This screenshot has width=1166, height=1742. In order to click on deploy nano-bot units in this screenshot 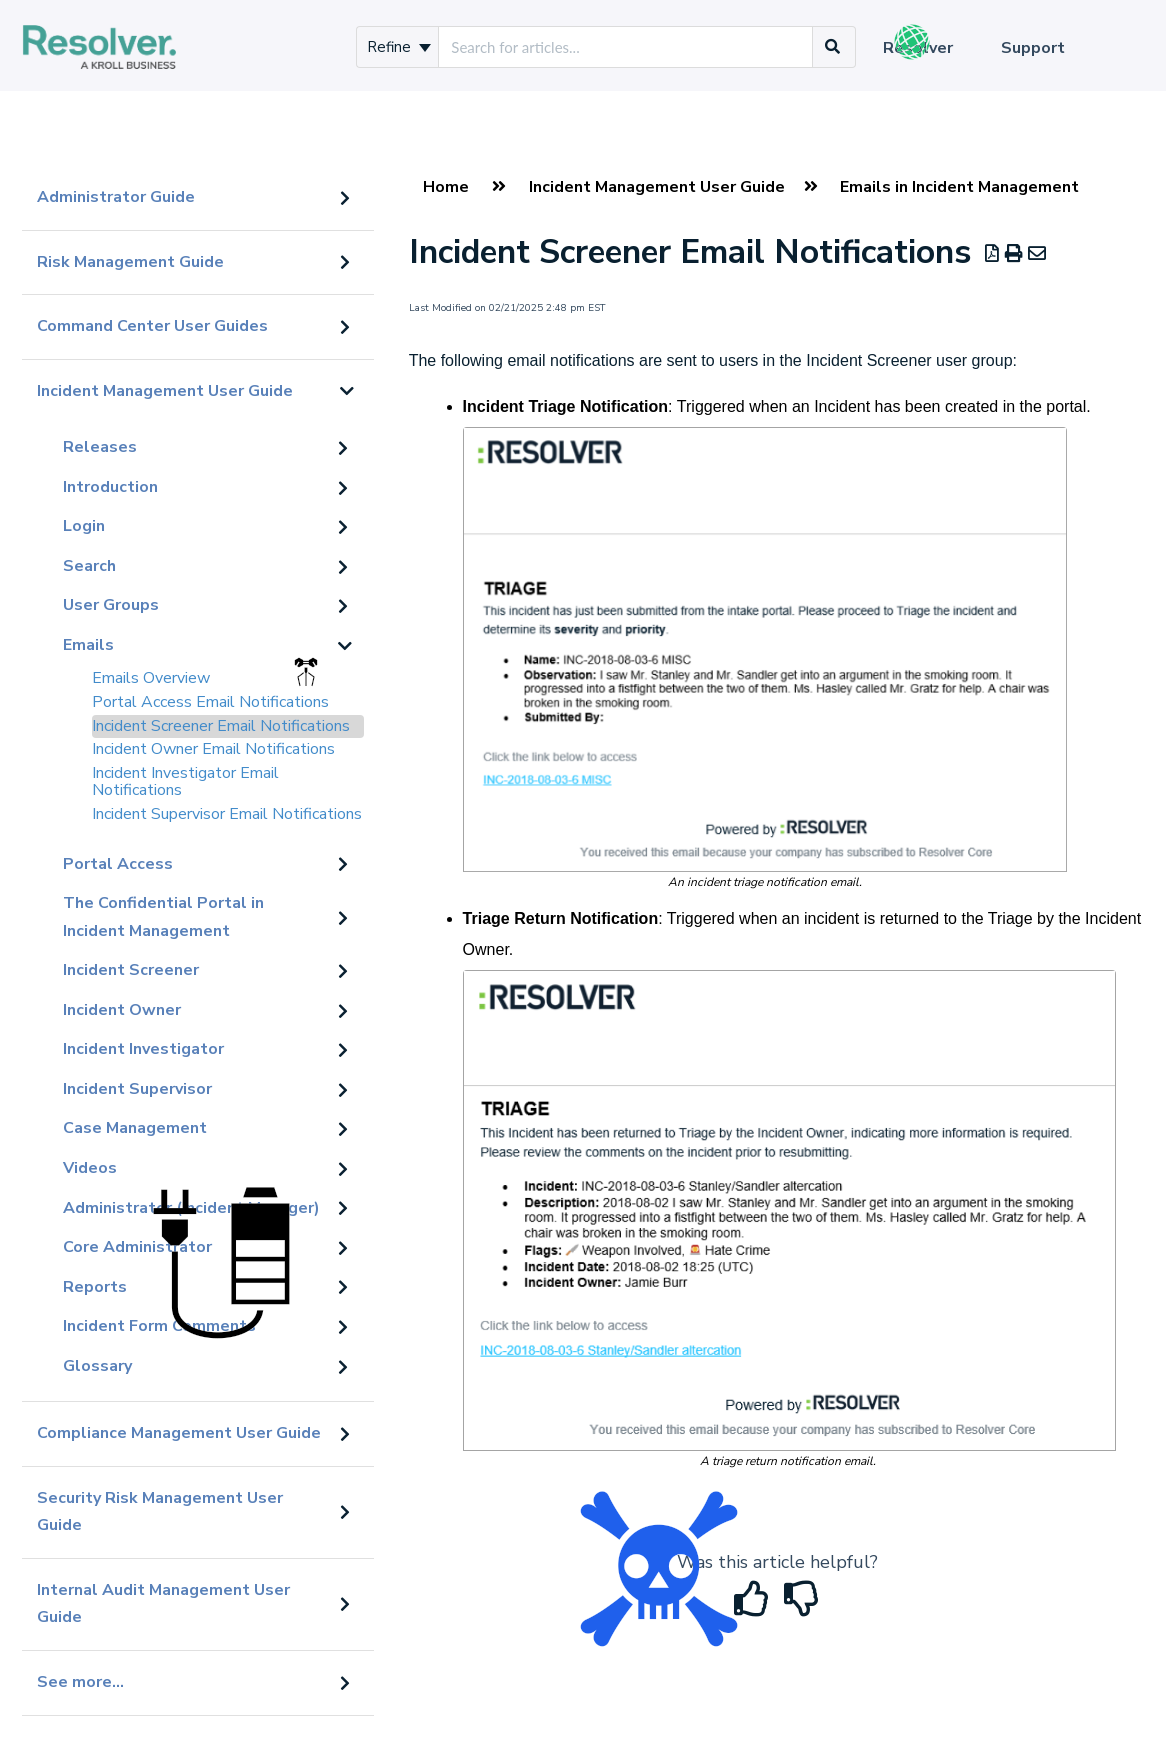, I will do `click(306, 672)`.